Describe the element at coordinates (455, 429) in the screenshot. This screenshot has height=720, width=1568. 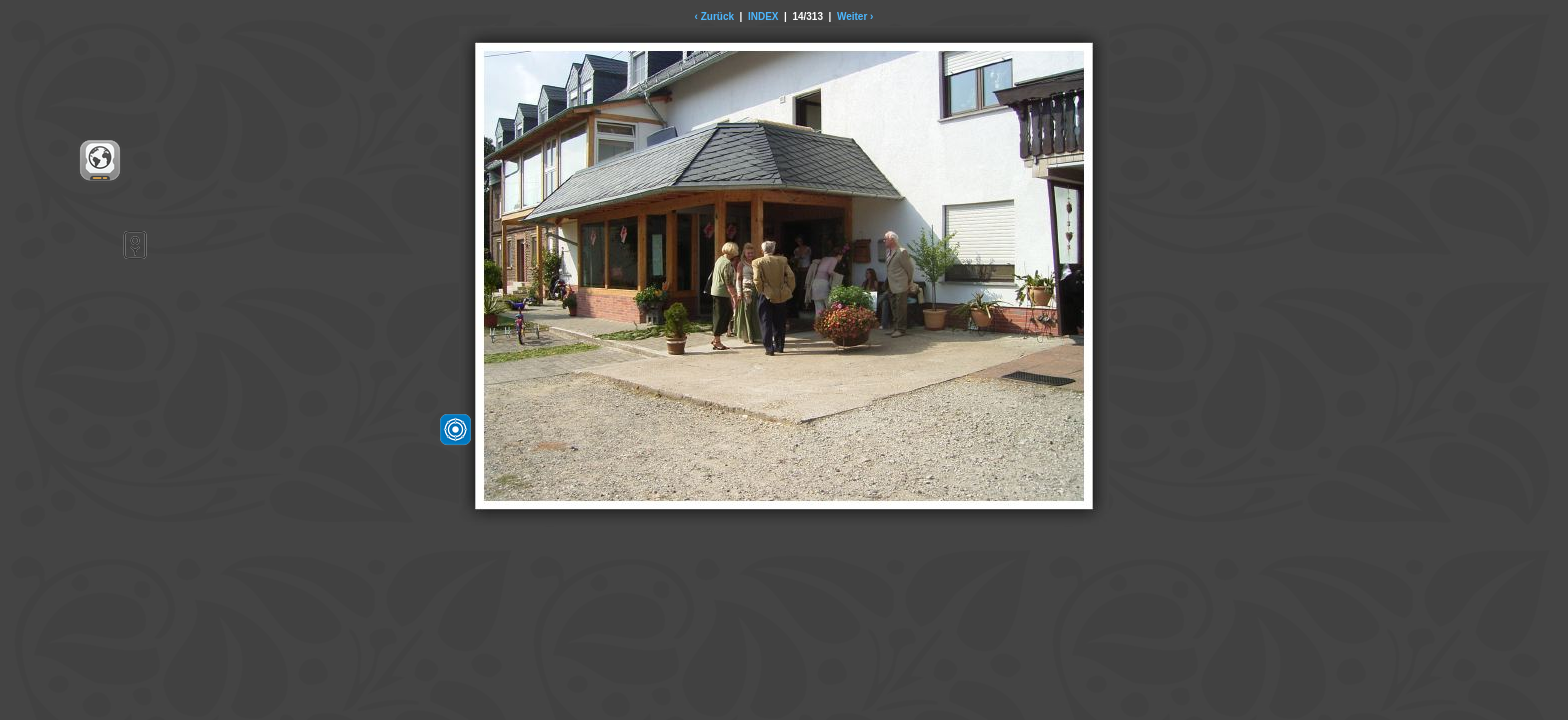
I see `open the Neon app` at that location.